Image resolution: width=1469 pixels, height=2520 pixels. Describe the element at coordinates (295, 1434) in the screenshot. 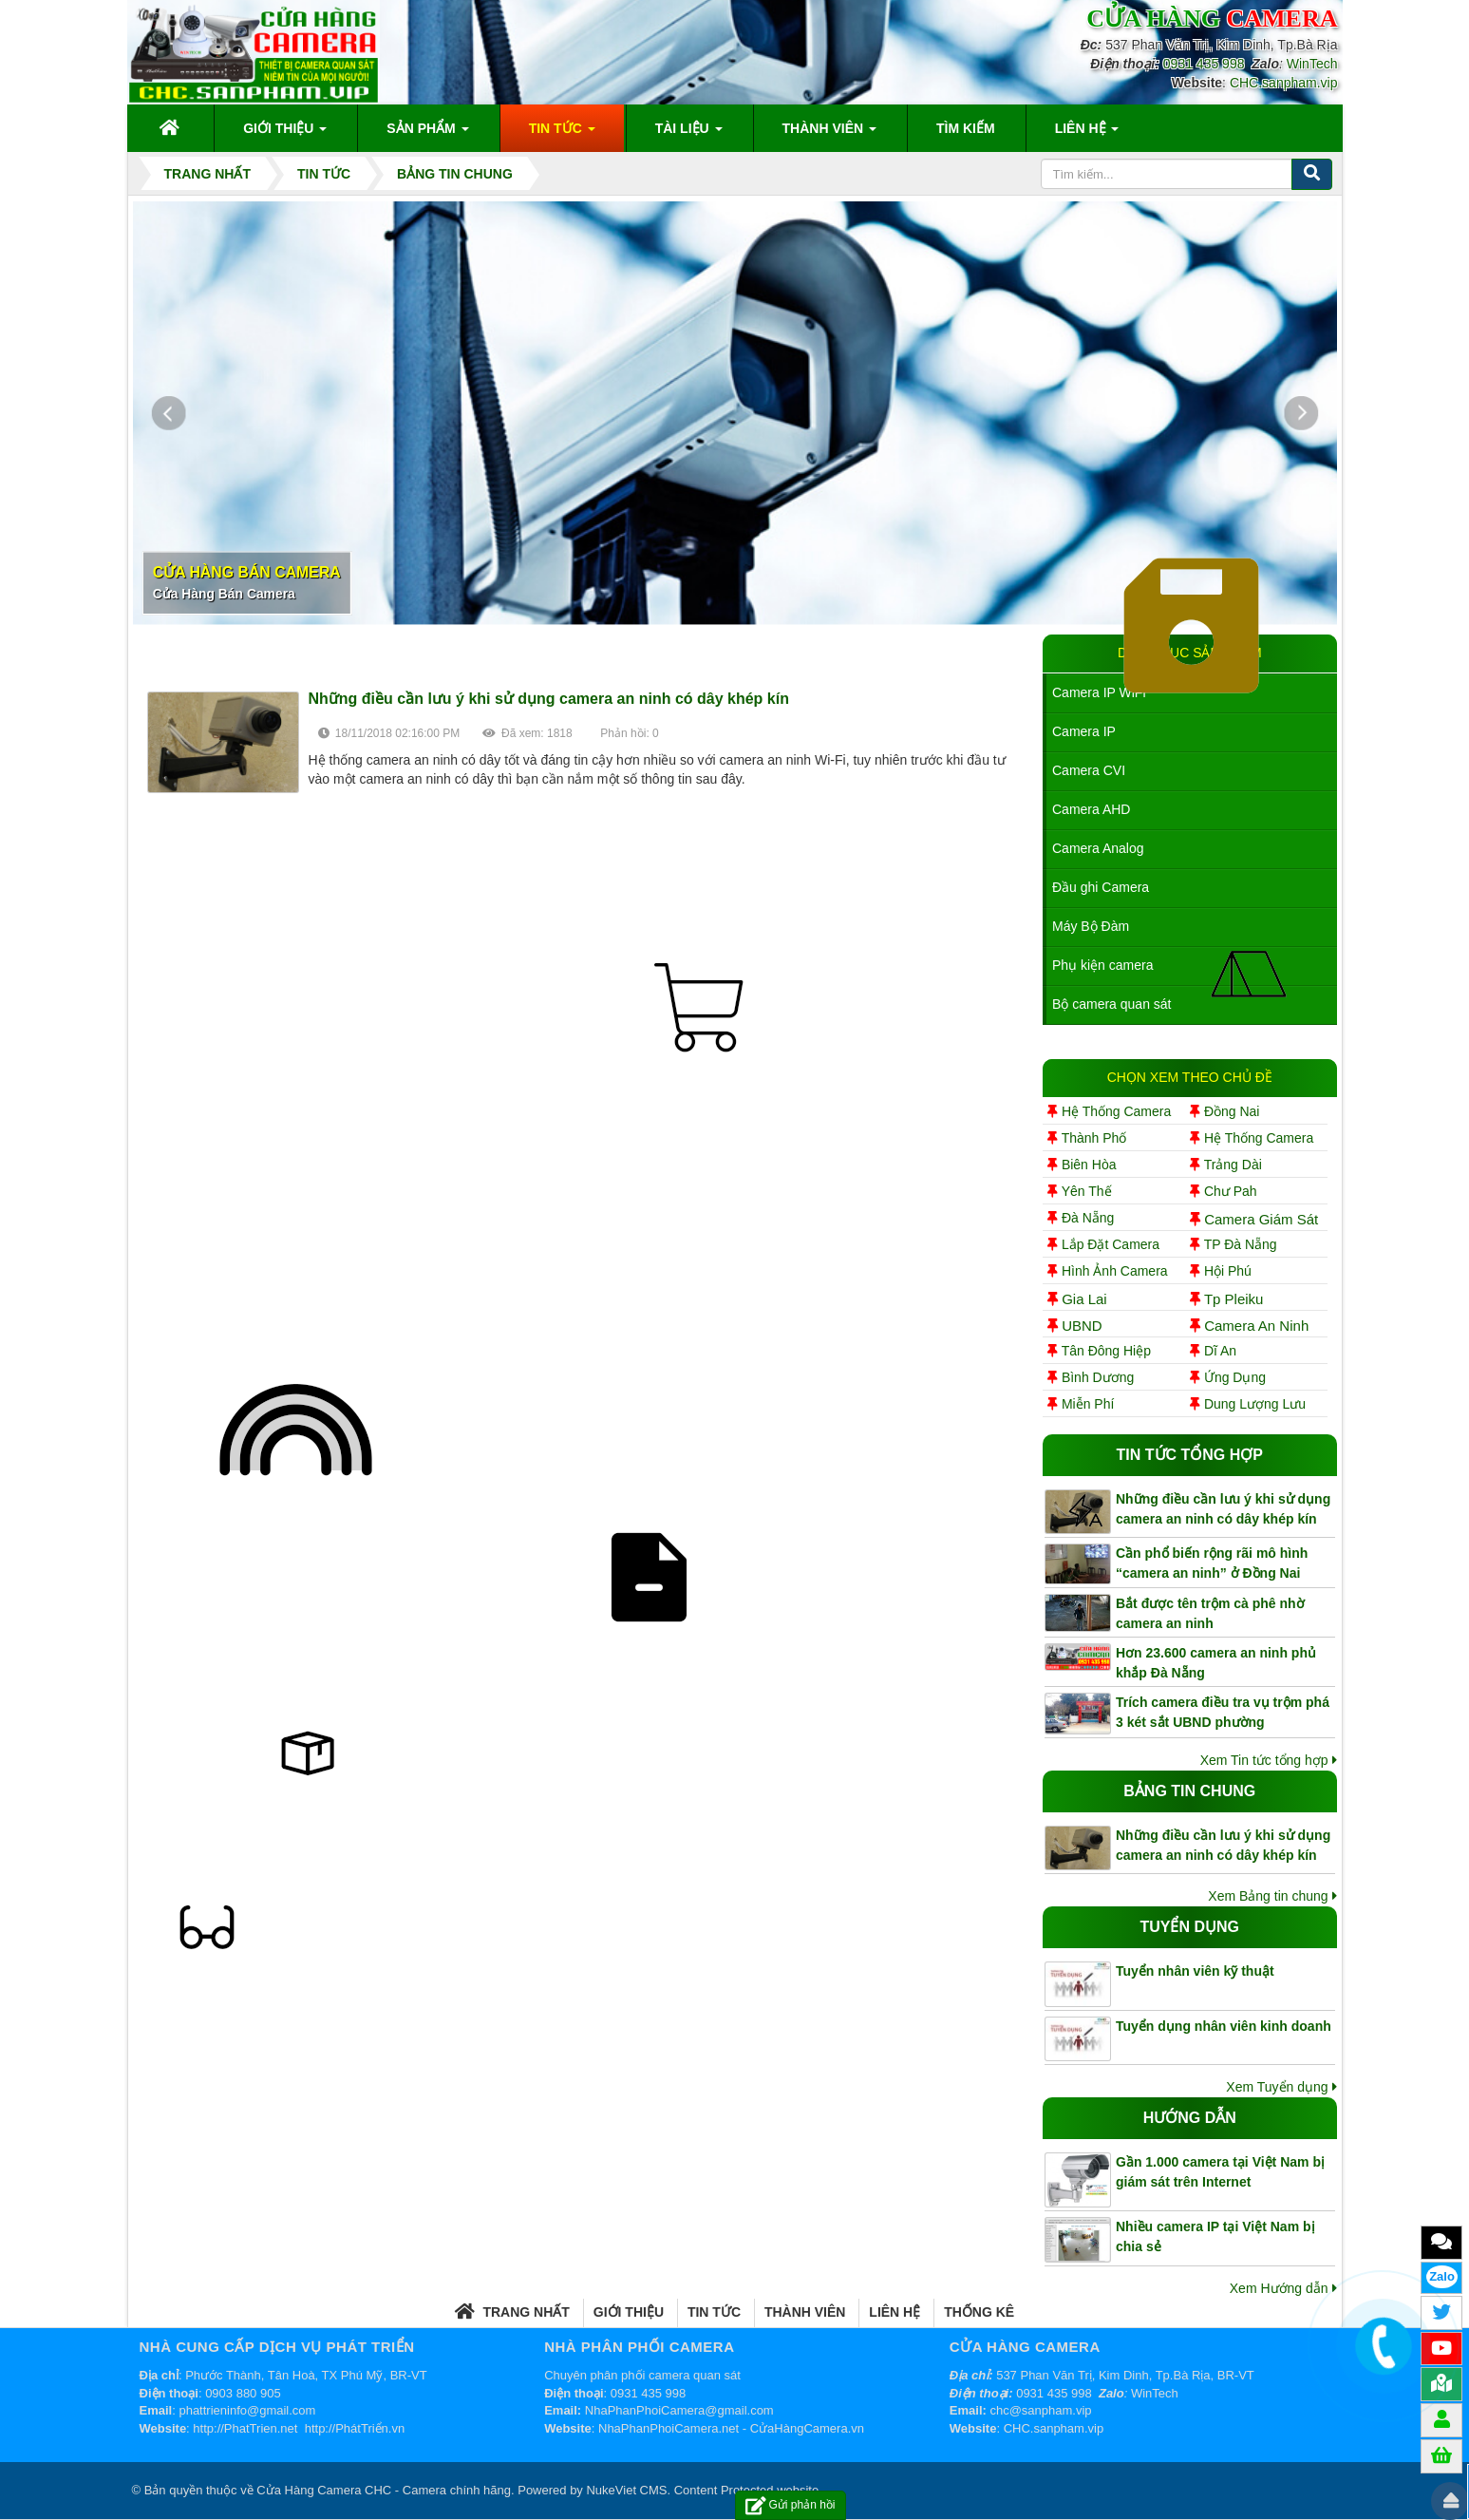

I see `indicates pride or lgbtq+ content` at that location.